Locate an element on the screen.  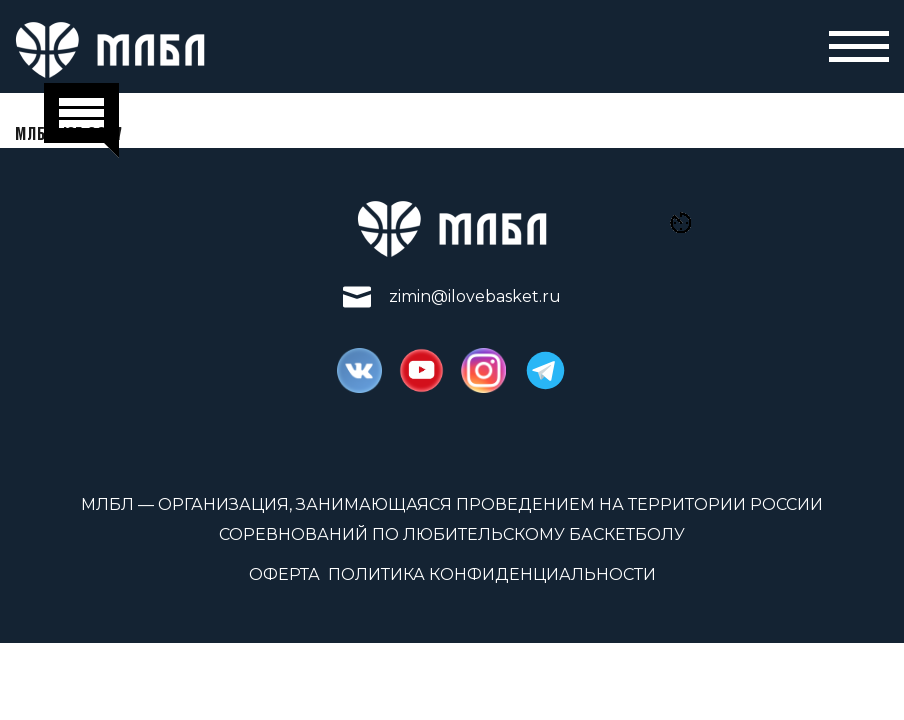
set or view a countdown timer is located at coordinates (681, 223).